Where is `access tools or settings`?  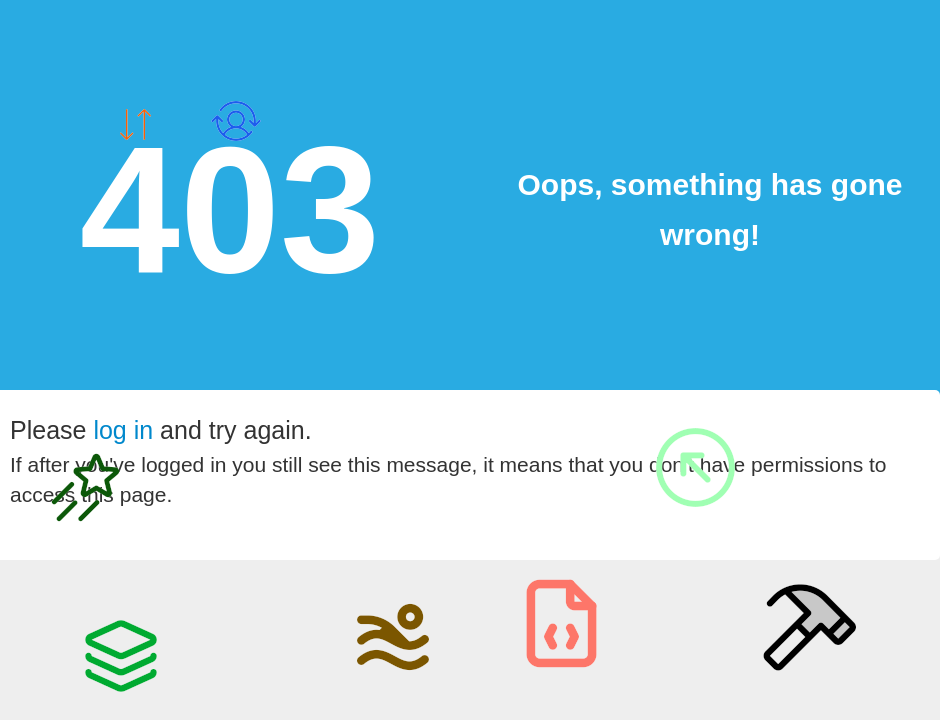
access tools or settings is located at coordinates (805, 629).